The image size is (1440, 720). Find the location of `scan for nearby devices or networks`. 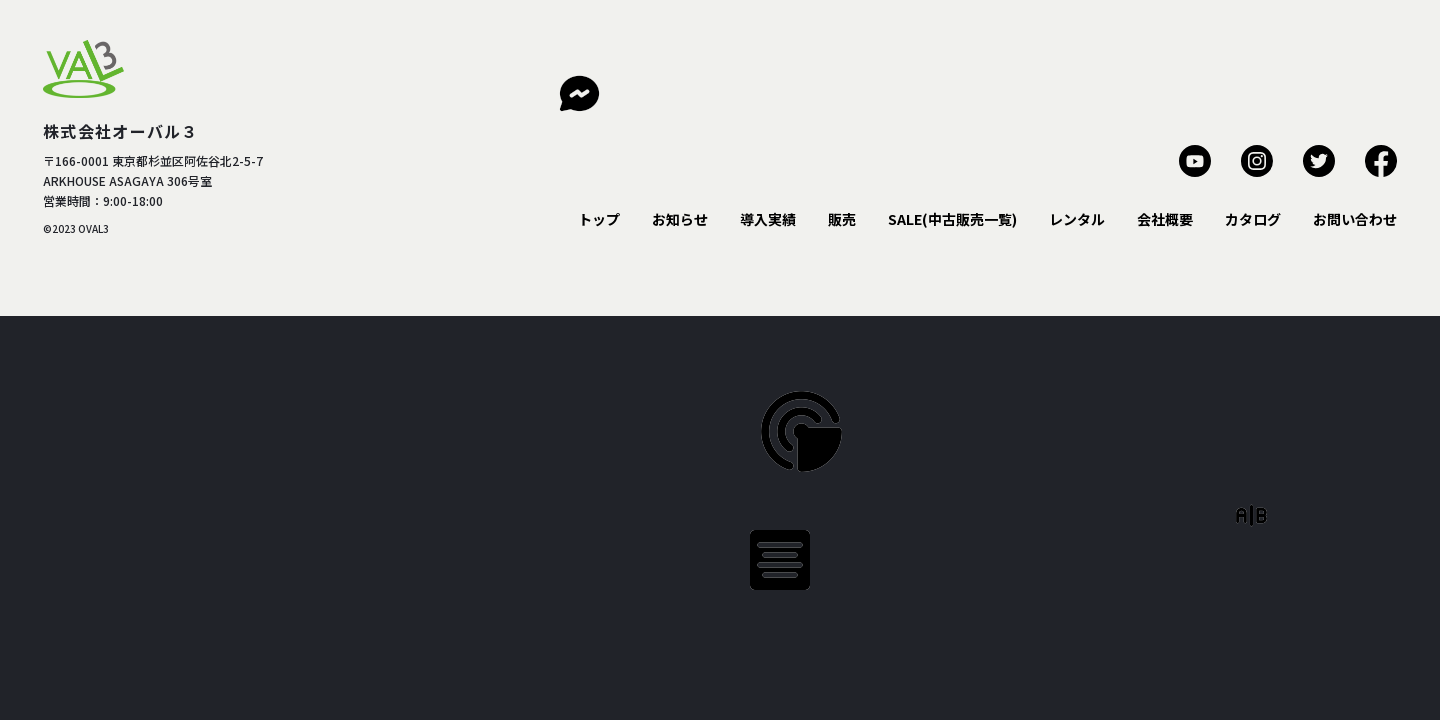

scan for nearby devices or networks is located at coordinates (801, 431).